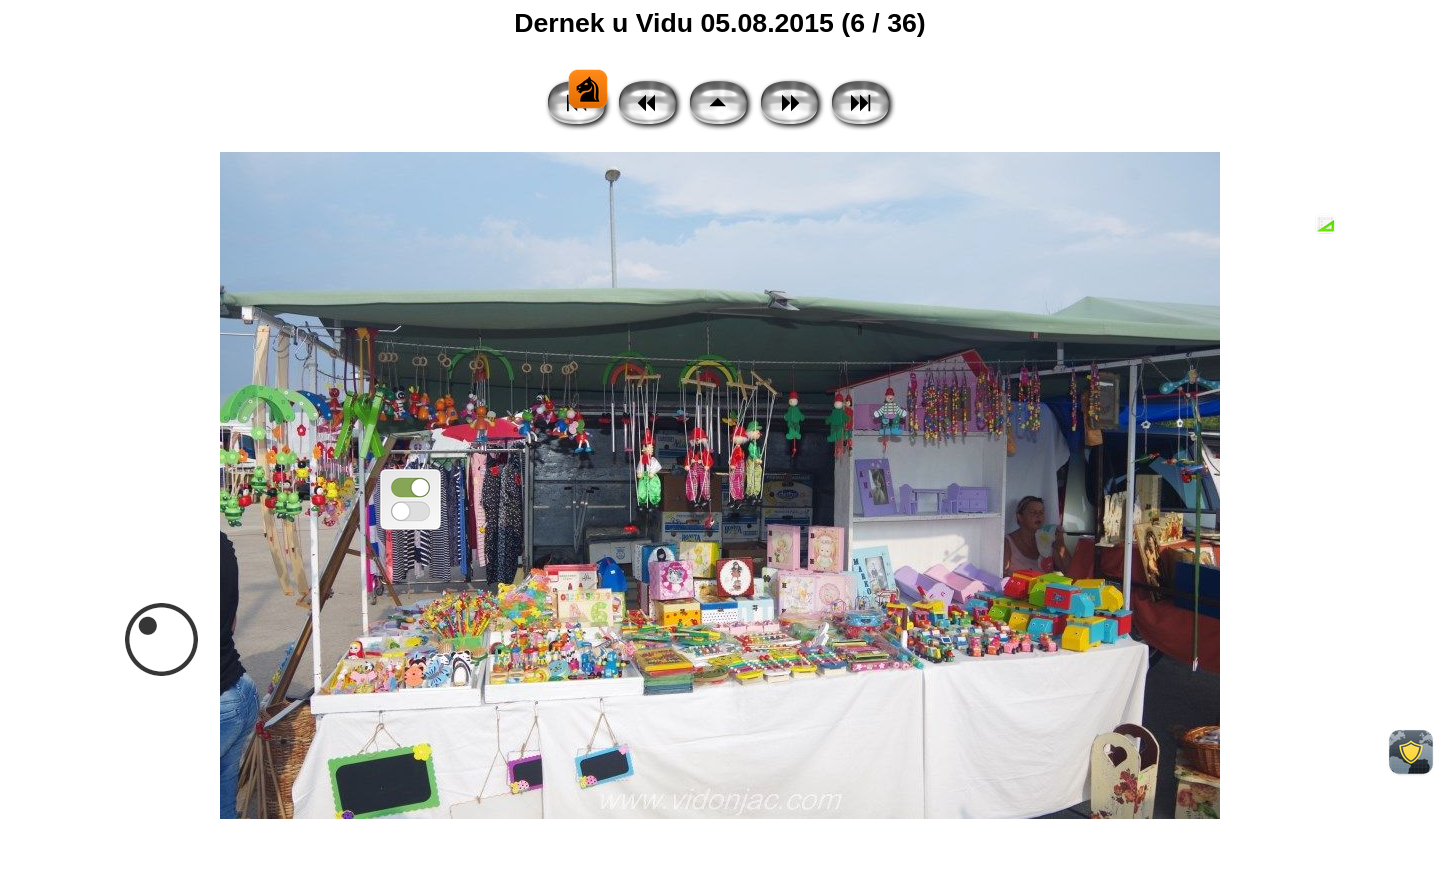 The image size is (1440, 881). I want to click on open the Chess app, so click(588, 89).